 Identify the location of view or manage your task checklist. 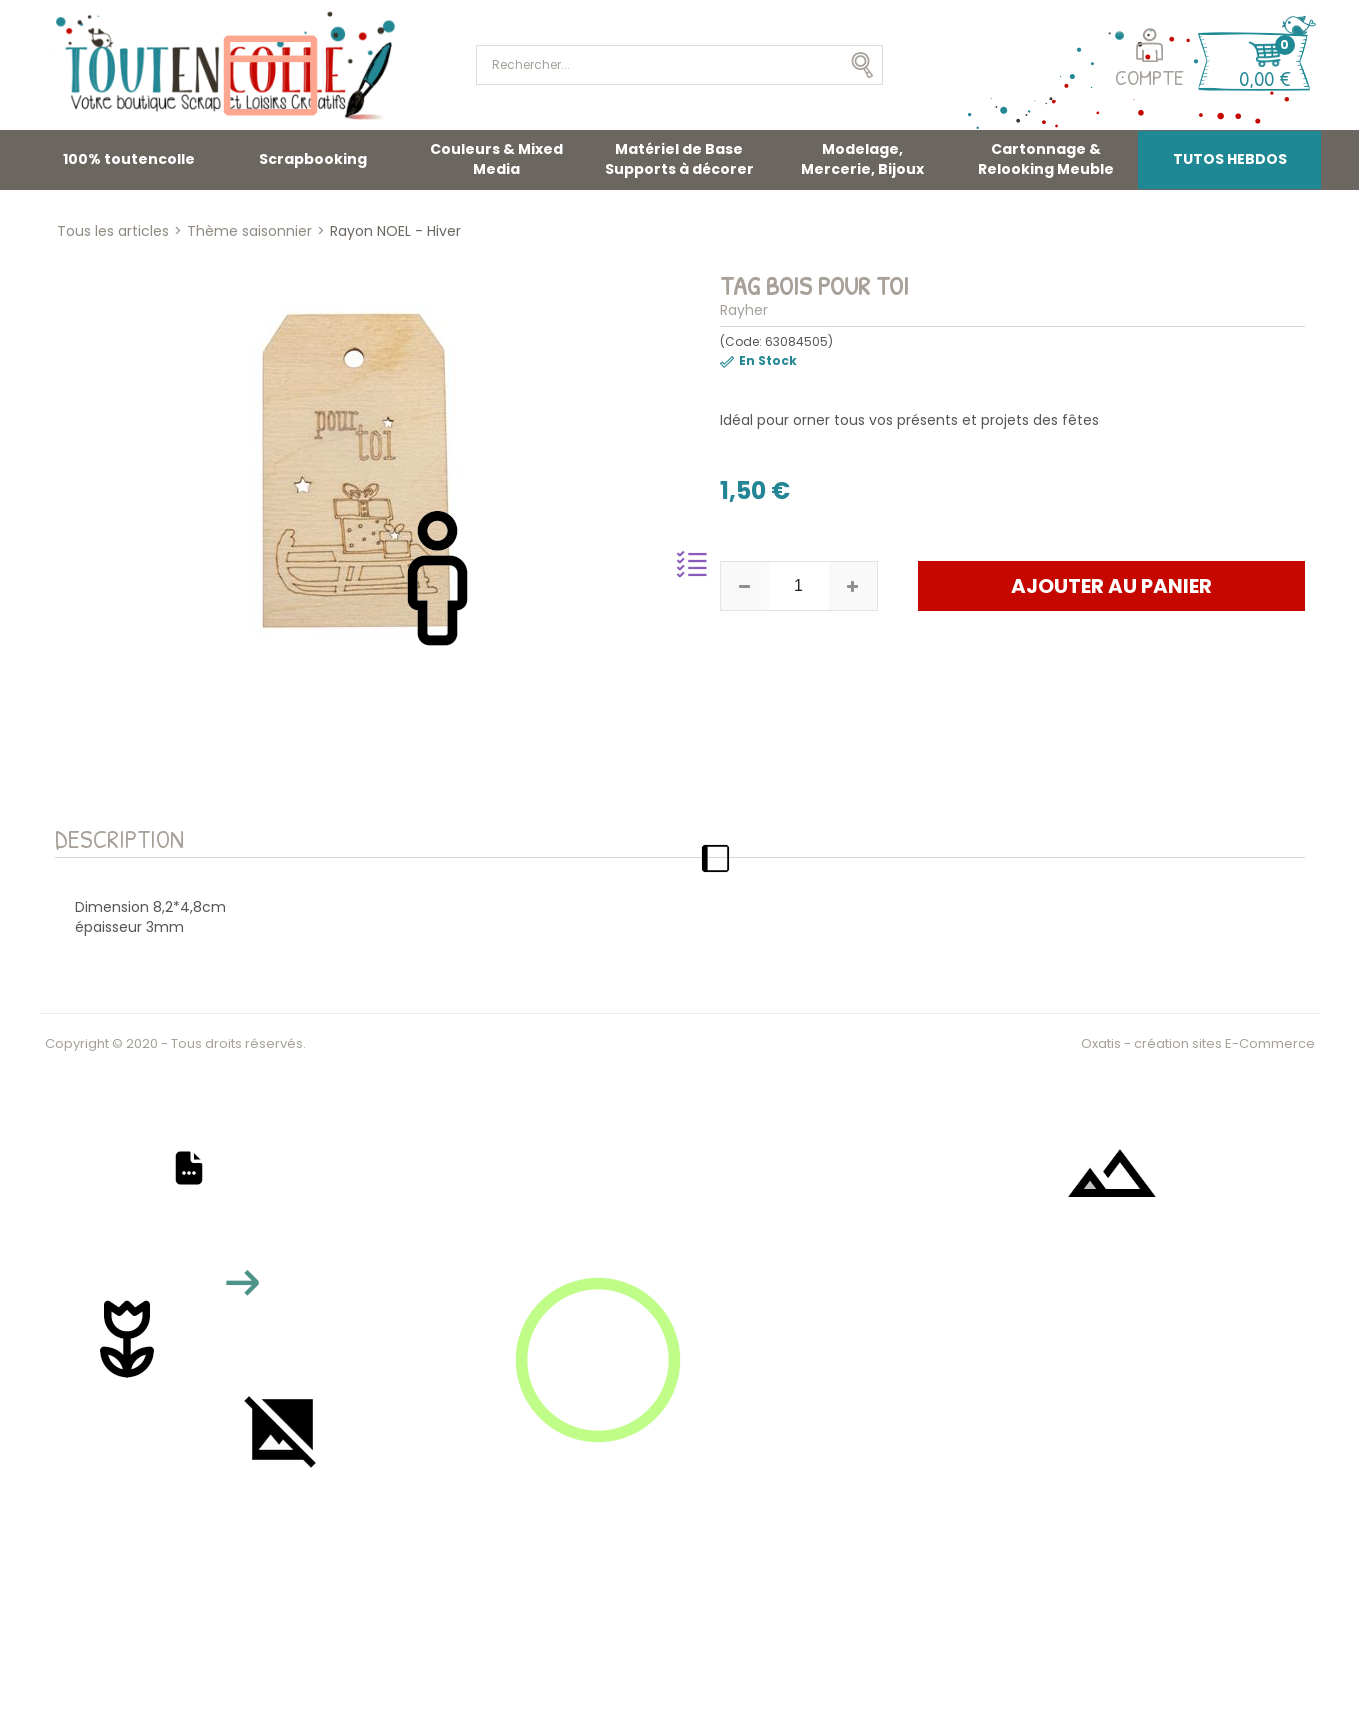
(690, 564).